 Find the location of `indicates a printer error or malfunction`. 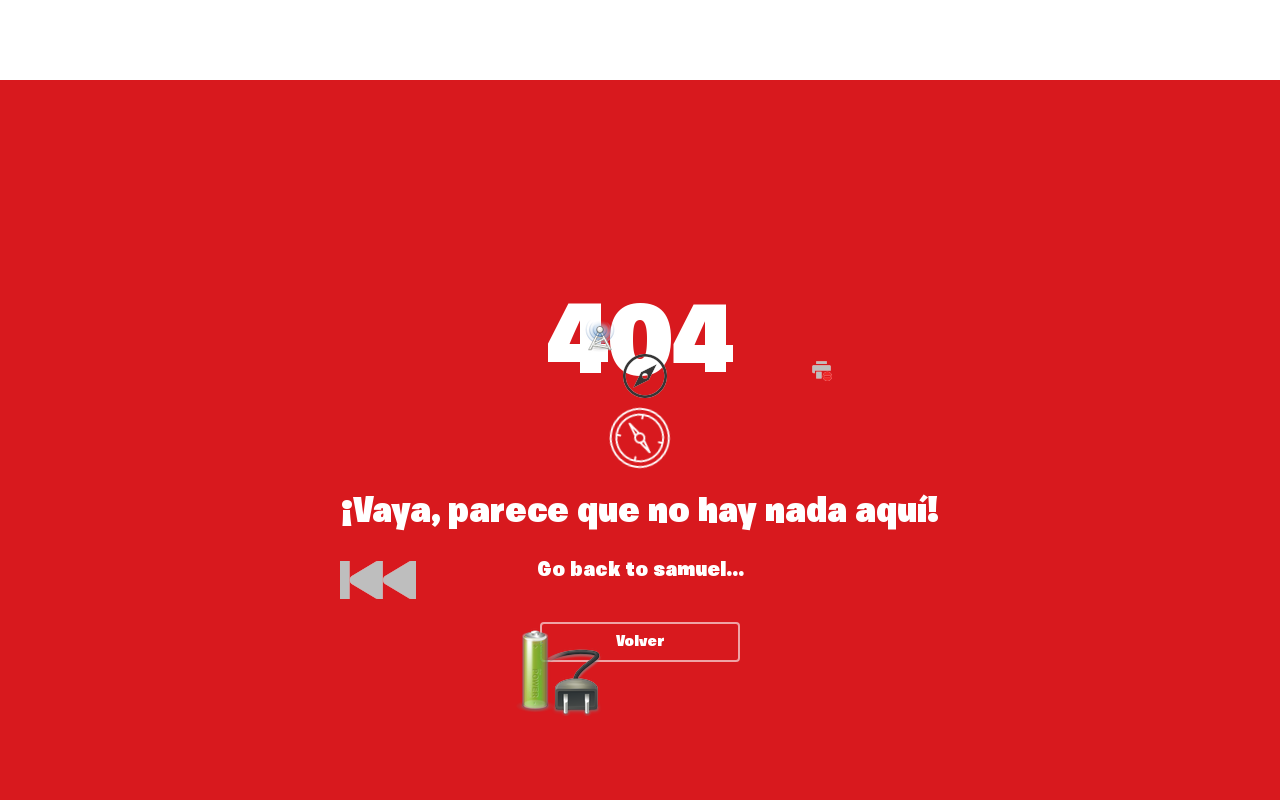

indicates a printer error or malfunction is located at coordinates (821, 370).